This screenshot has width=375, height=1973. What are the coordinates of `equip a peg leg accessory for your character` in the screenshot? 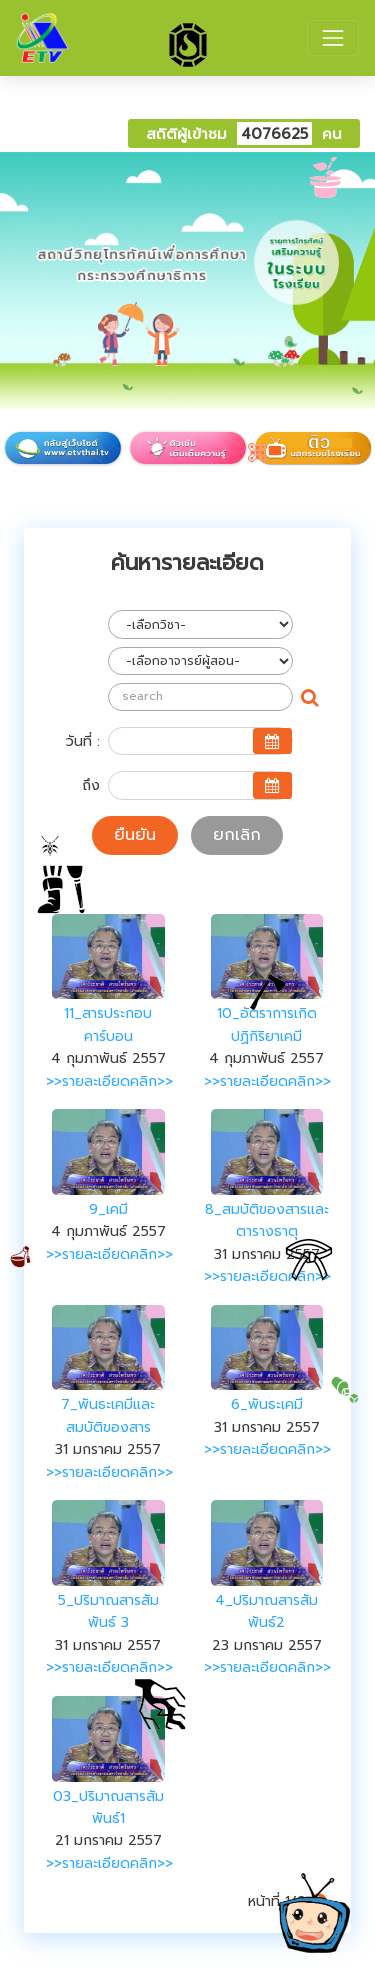 It's located at (61, 889).